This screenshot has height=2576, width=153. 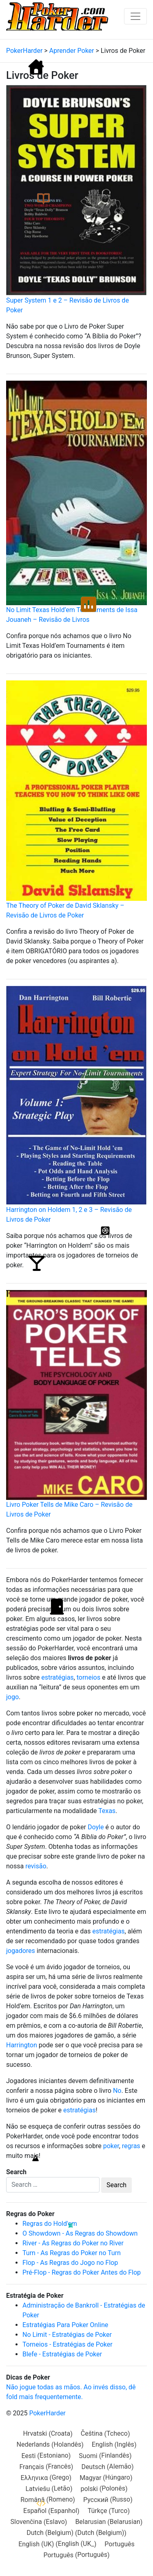 I want to click on open reading mode or e-reader, so click(x=43, y=198).